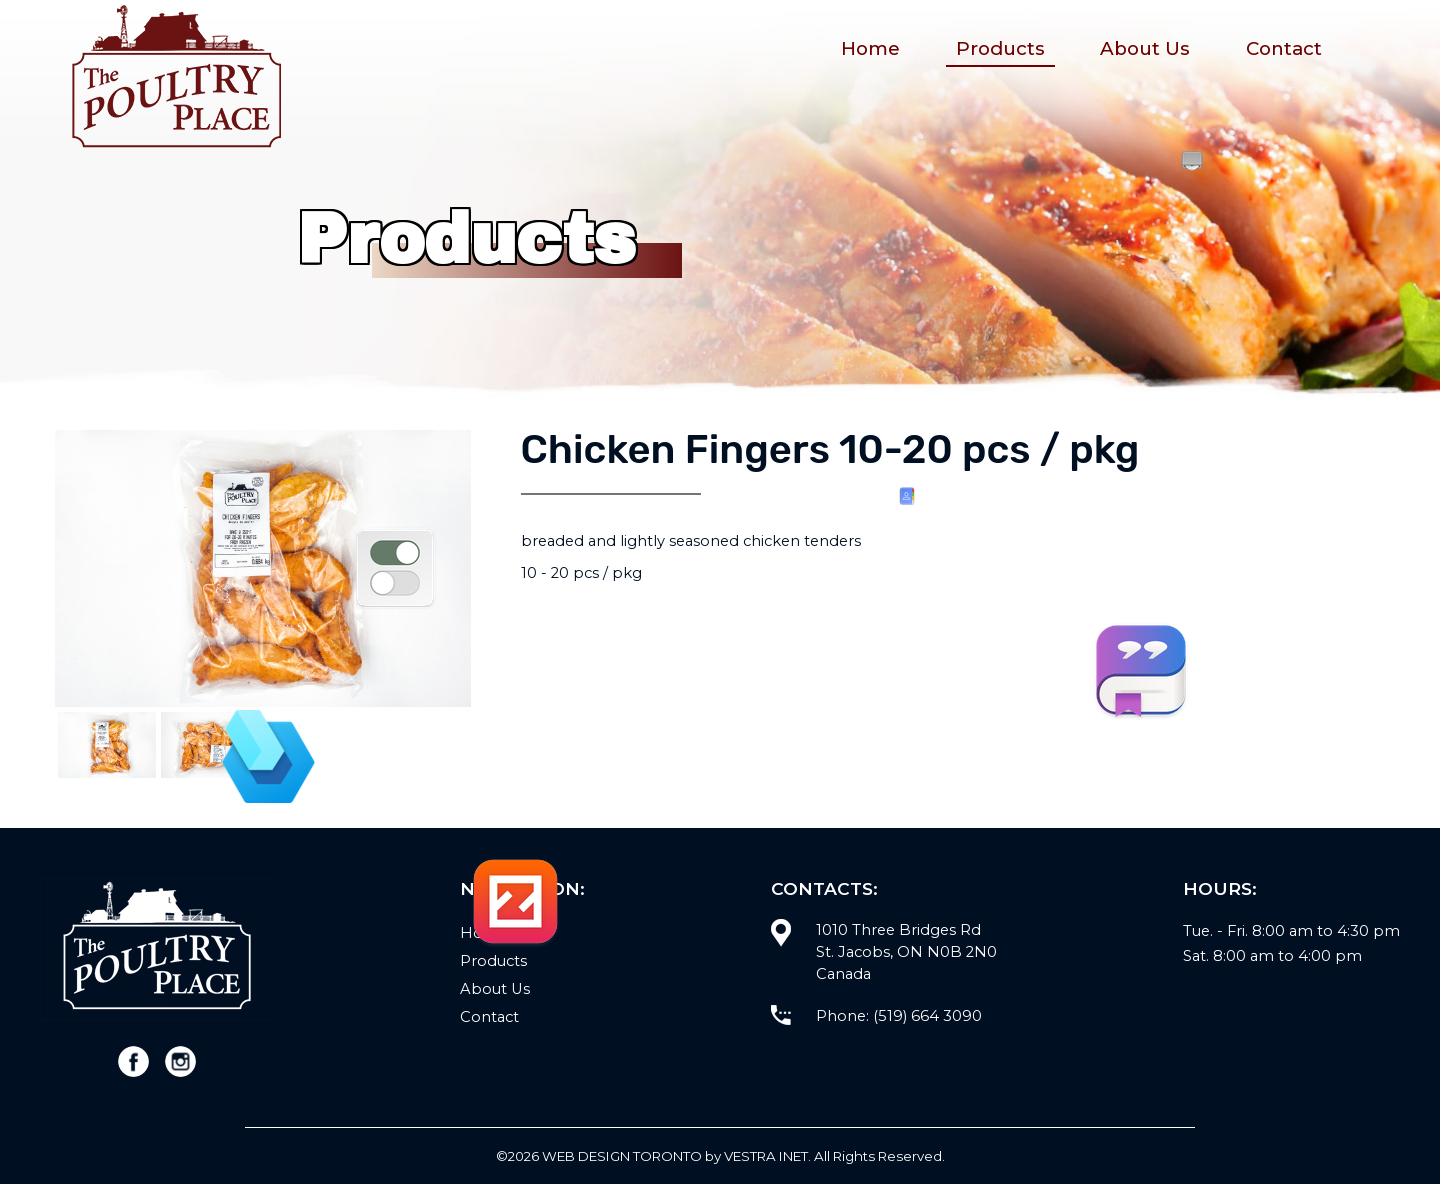 The image size is (1440, 1184). I want to click on open Microsoft Dynamics 365 application, so click(268, 756).